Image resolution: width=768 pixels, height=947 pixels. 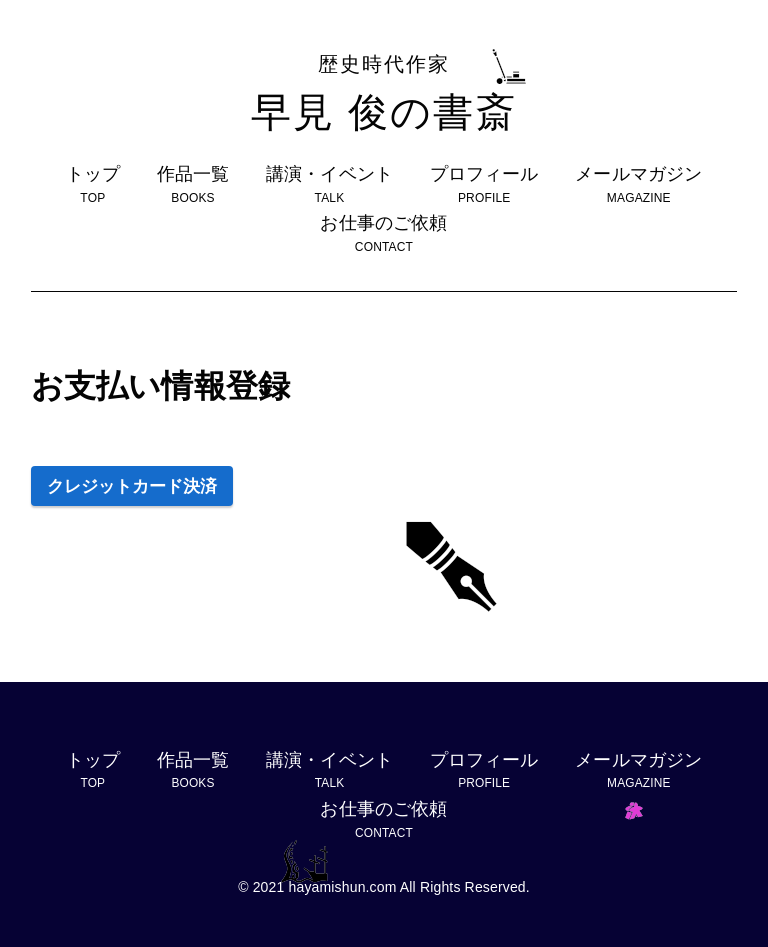 I want to click on access board game or tabletop gaming features, so click(x=634, y=811).